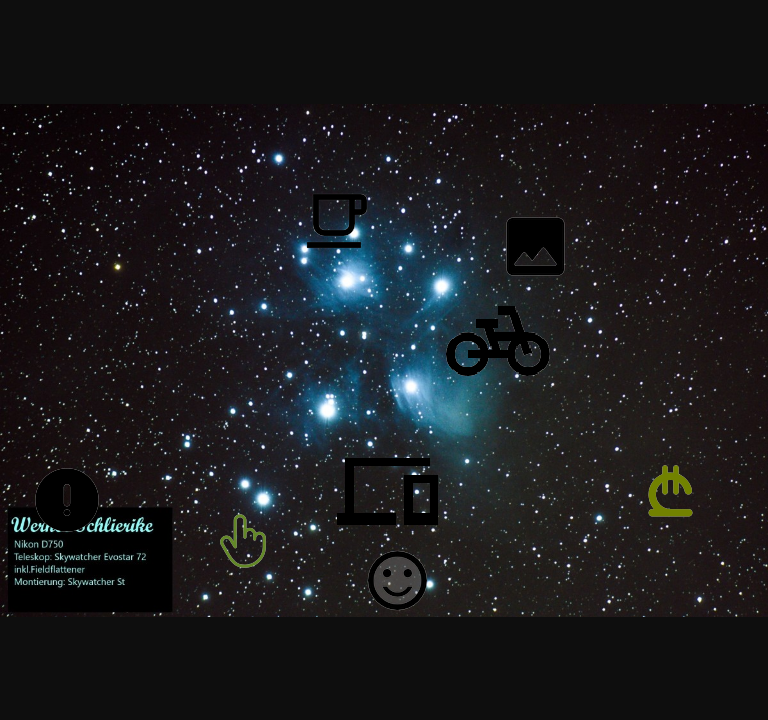 Image resolution: width=768 pixels, height=720 pixels. What do you see at coordinates (243, 541) in the screenshot?
I see `tap to select or interact with an element` at bounding box center [243, 541].